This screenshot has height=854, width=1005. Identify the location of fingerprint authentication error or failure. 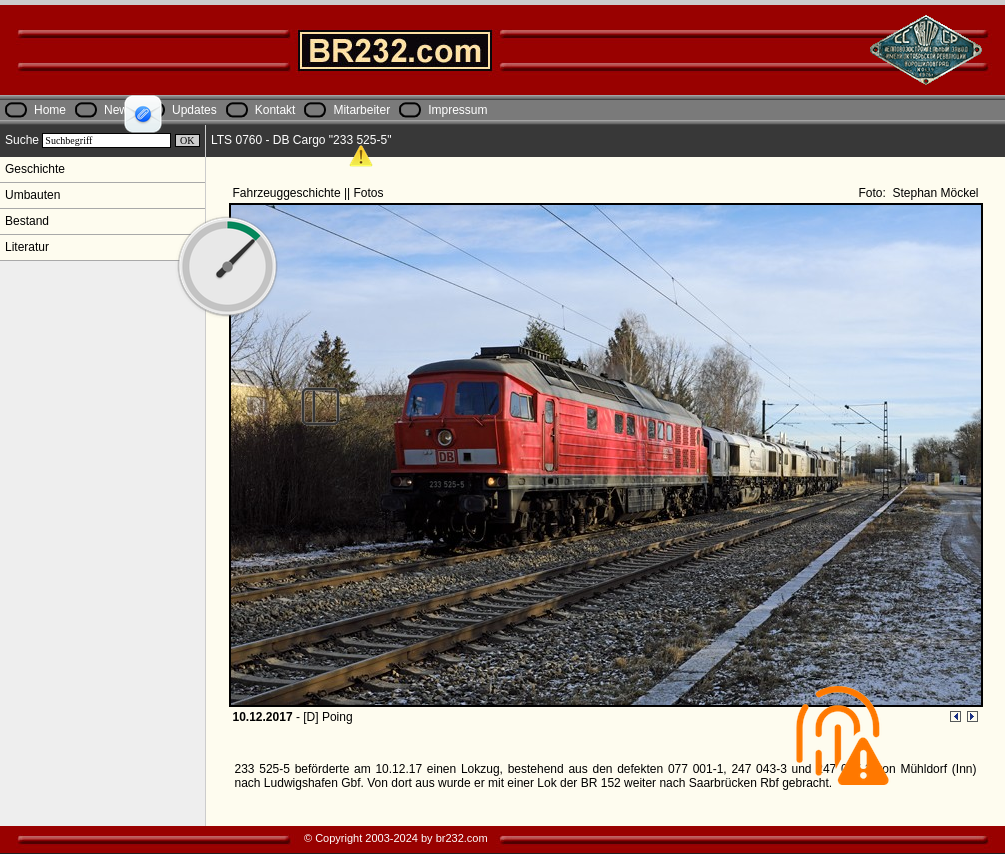
(842, 735).